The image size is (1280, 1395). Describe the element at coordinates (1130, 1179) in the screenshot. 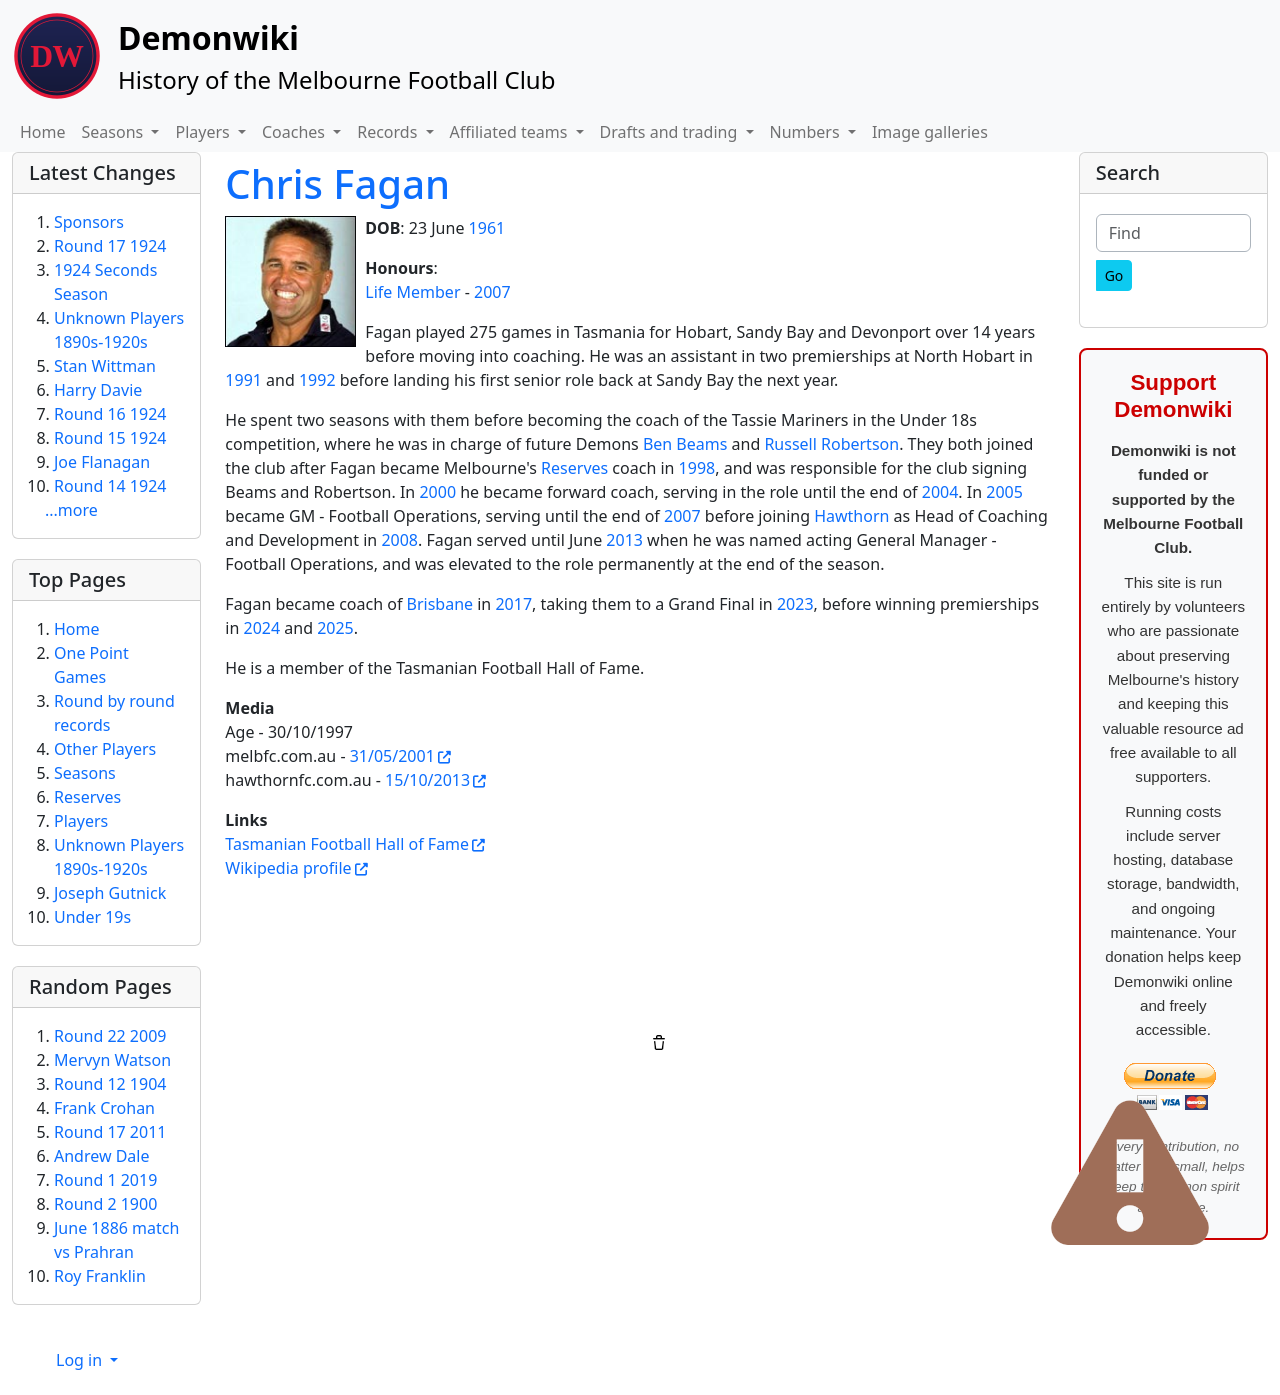

I see `indicates a warning or alert requiring attention` at that location.